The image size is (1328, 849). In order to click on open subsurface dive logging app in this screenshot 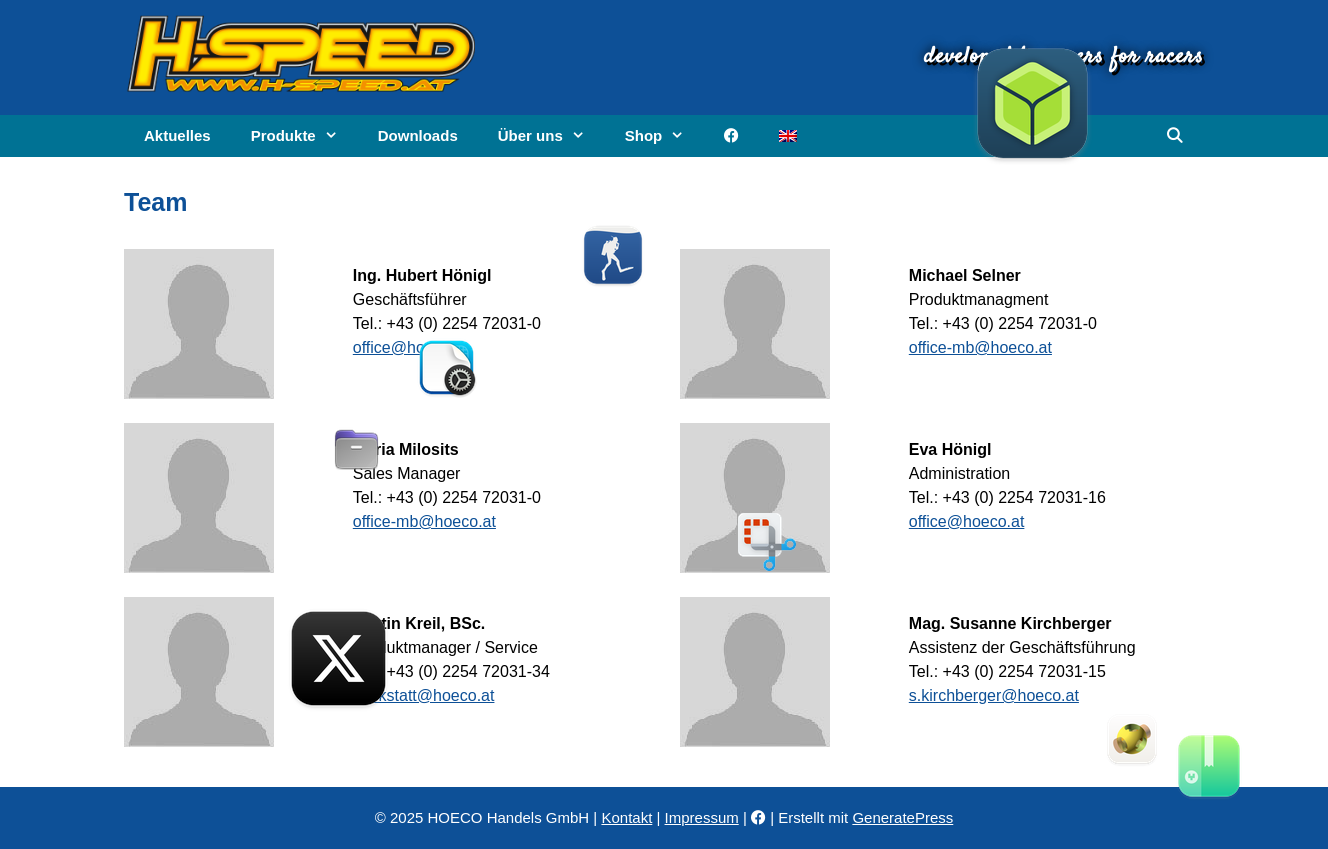, I will do `click(613, 255)`.